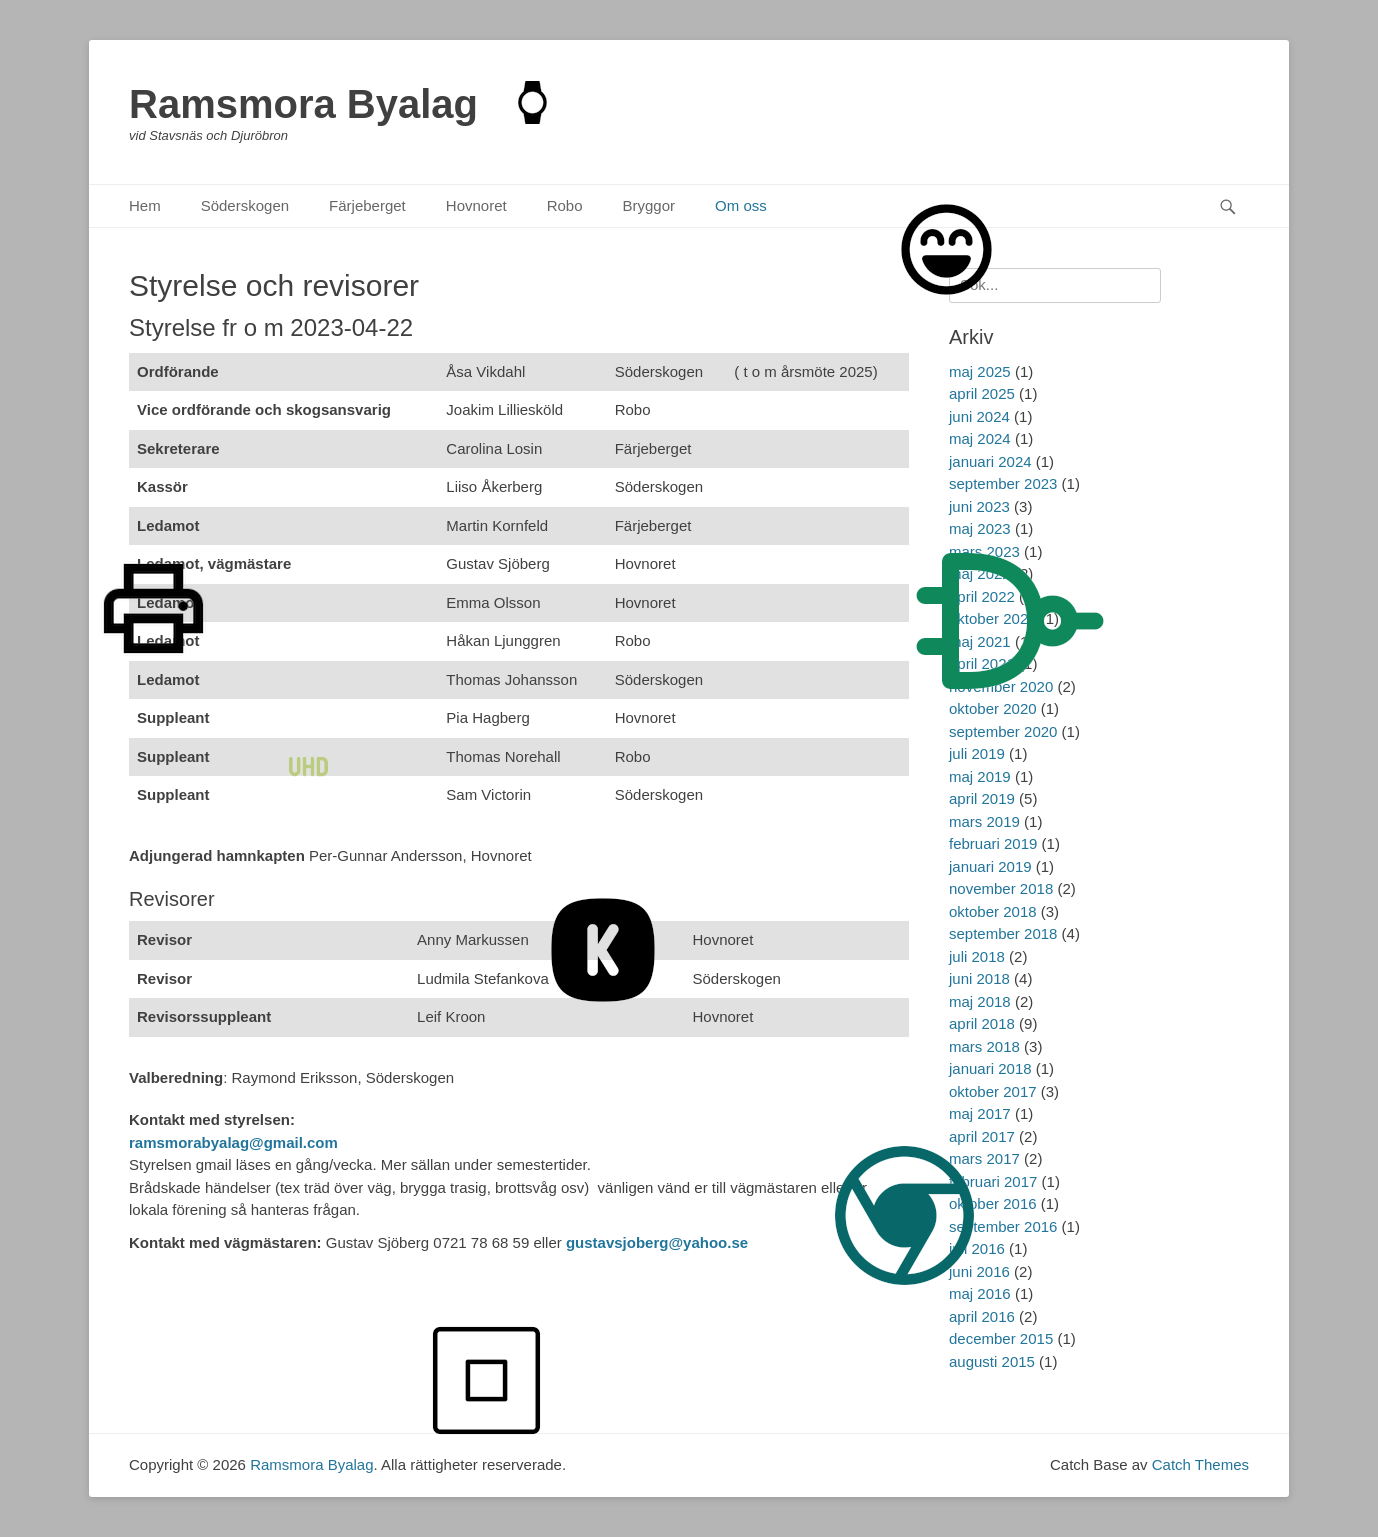 This screenshot has width=1378, height=1537. Describe the element at coordinates (153, 608) in the screenshot. I see `print this document` at that location.